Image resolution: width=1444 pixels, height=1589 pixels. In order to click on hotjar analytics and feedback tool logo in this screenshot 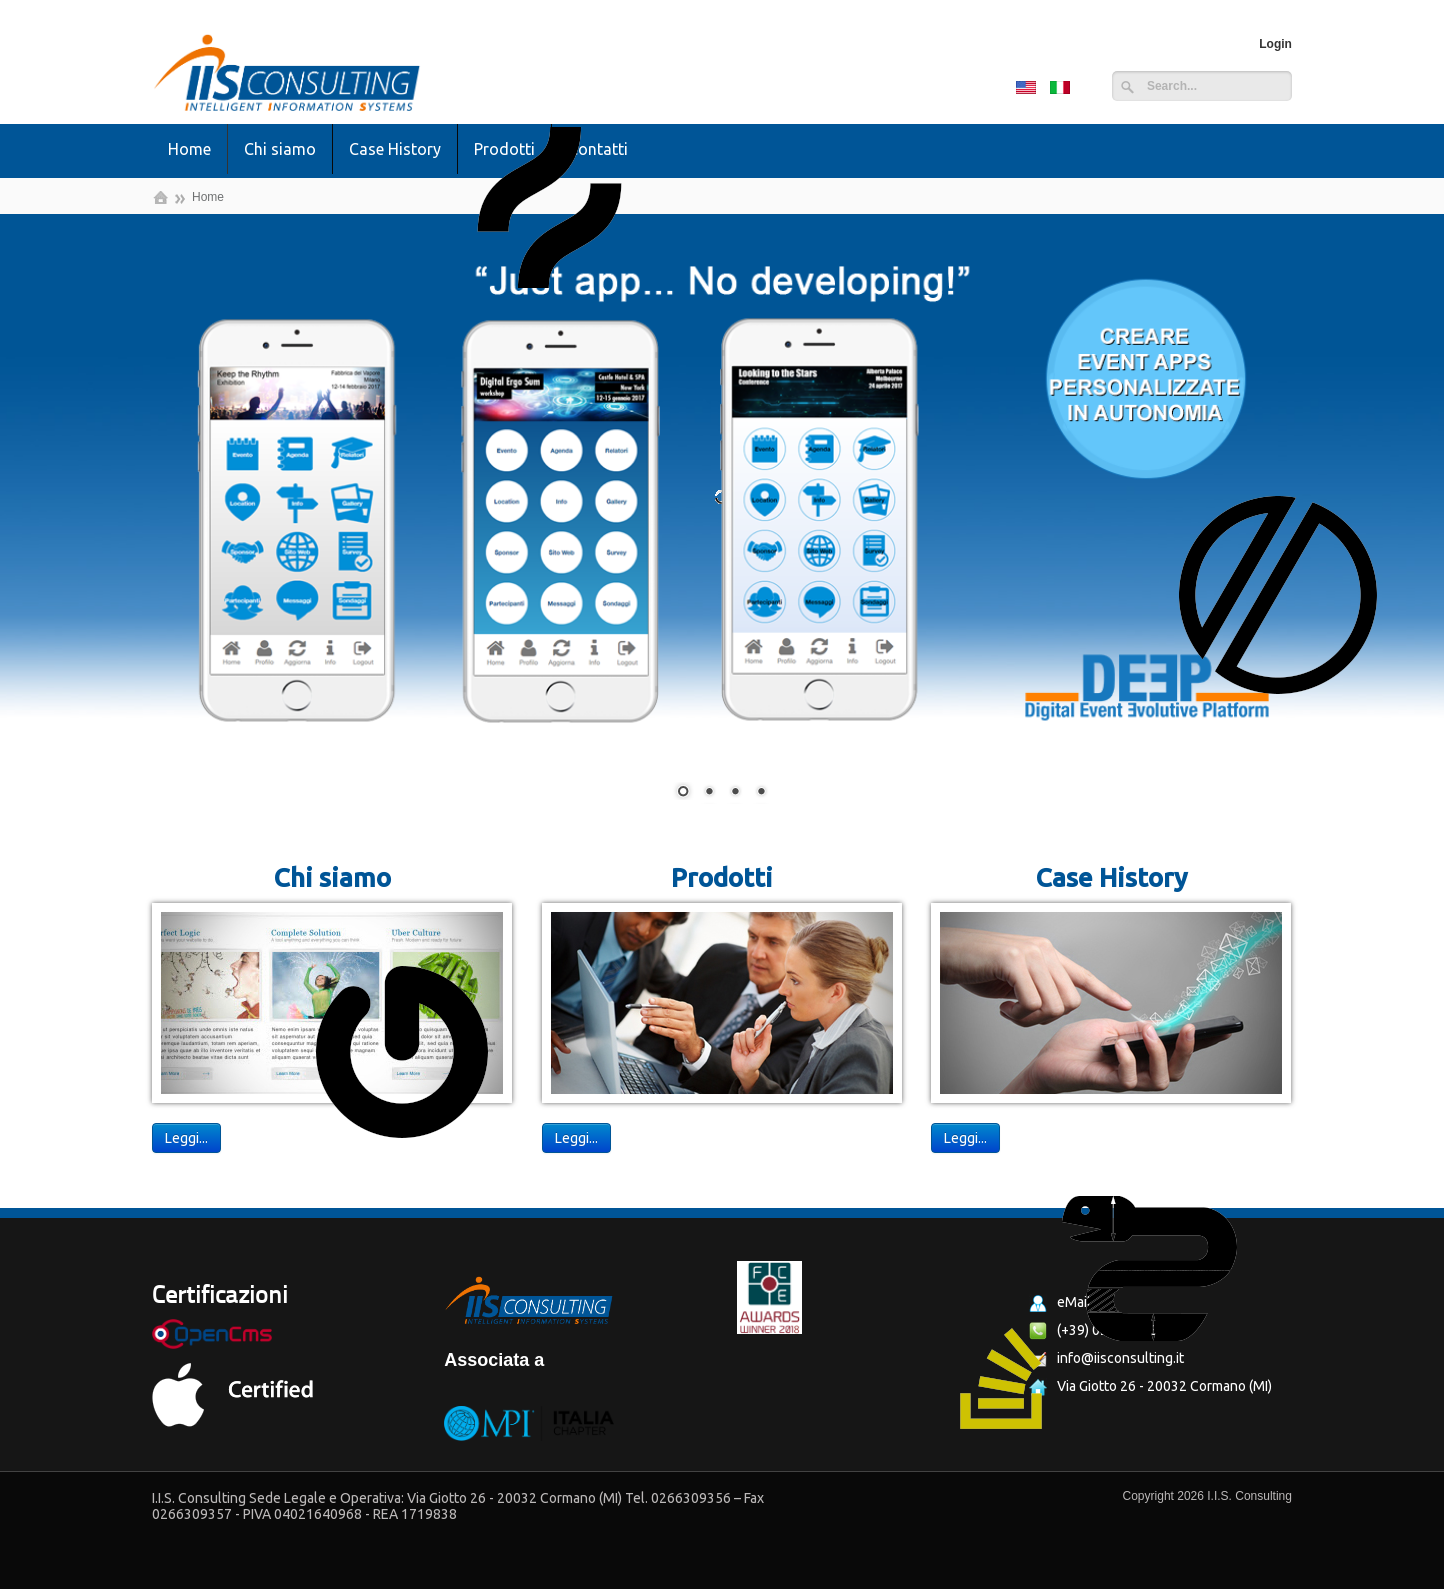, I will do `click(549, 207)`.